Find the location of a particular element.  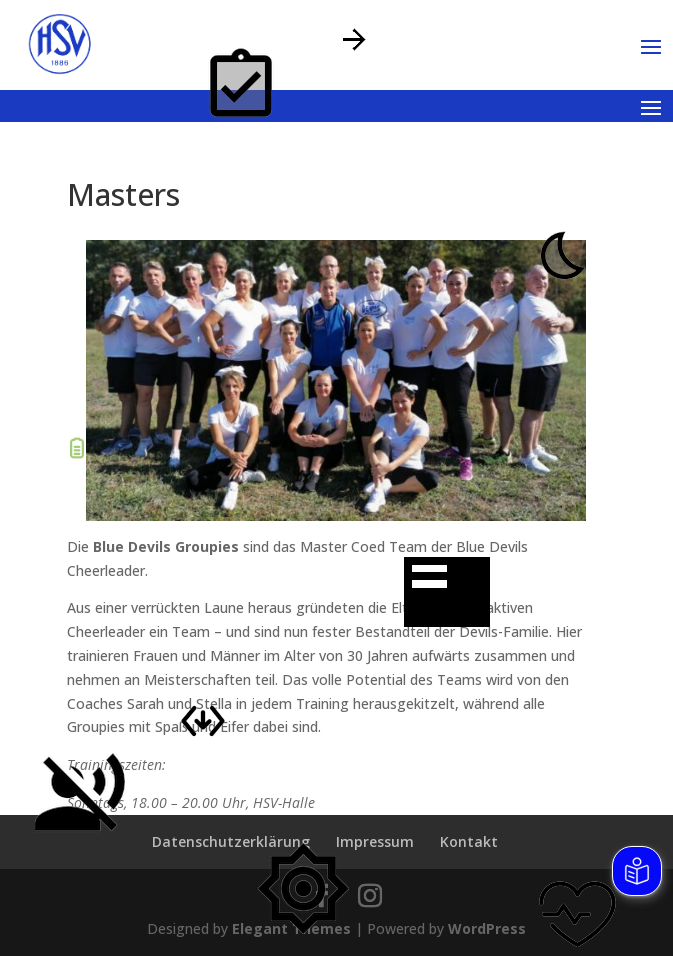

view completed tasks or assignments is located at coordinates (241, 86).